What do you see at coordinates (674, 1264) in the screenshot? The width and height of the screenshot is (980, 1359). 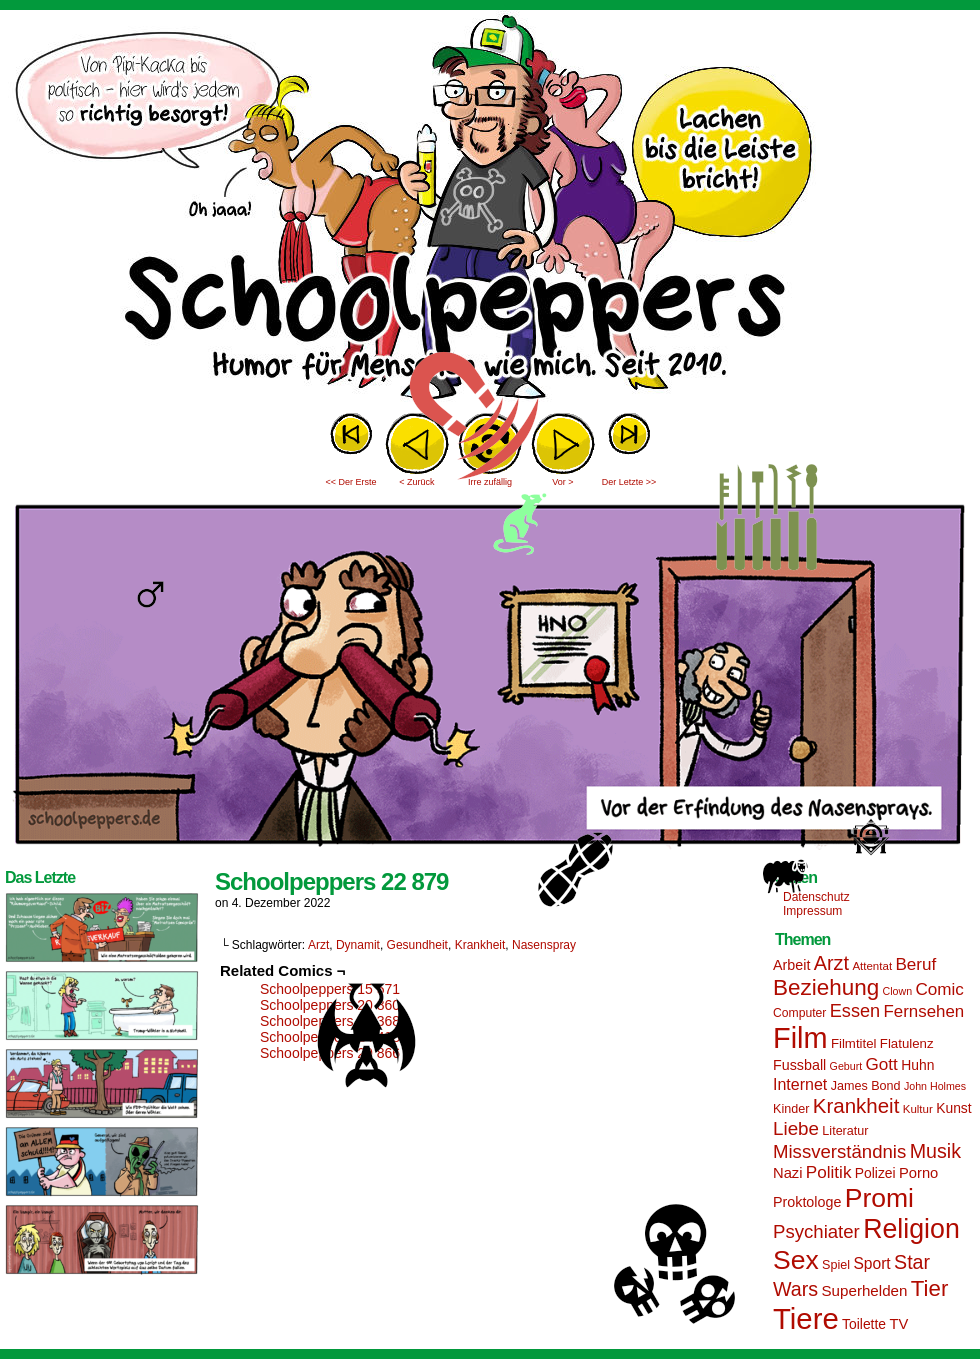 I see `indicates extreme danger or deadly hazard` at bounding box center [674, 1264].